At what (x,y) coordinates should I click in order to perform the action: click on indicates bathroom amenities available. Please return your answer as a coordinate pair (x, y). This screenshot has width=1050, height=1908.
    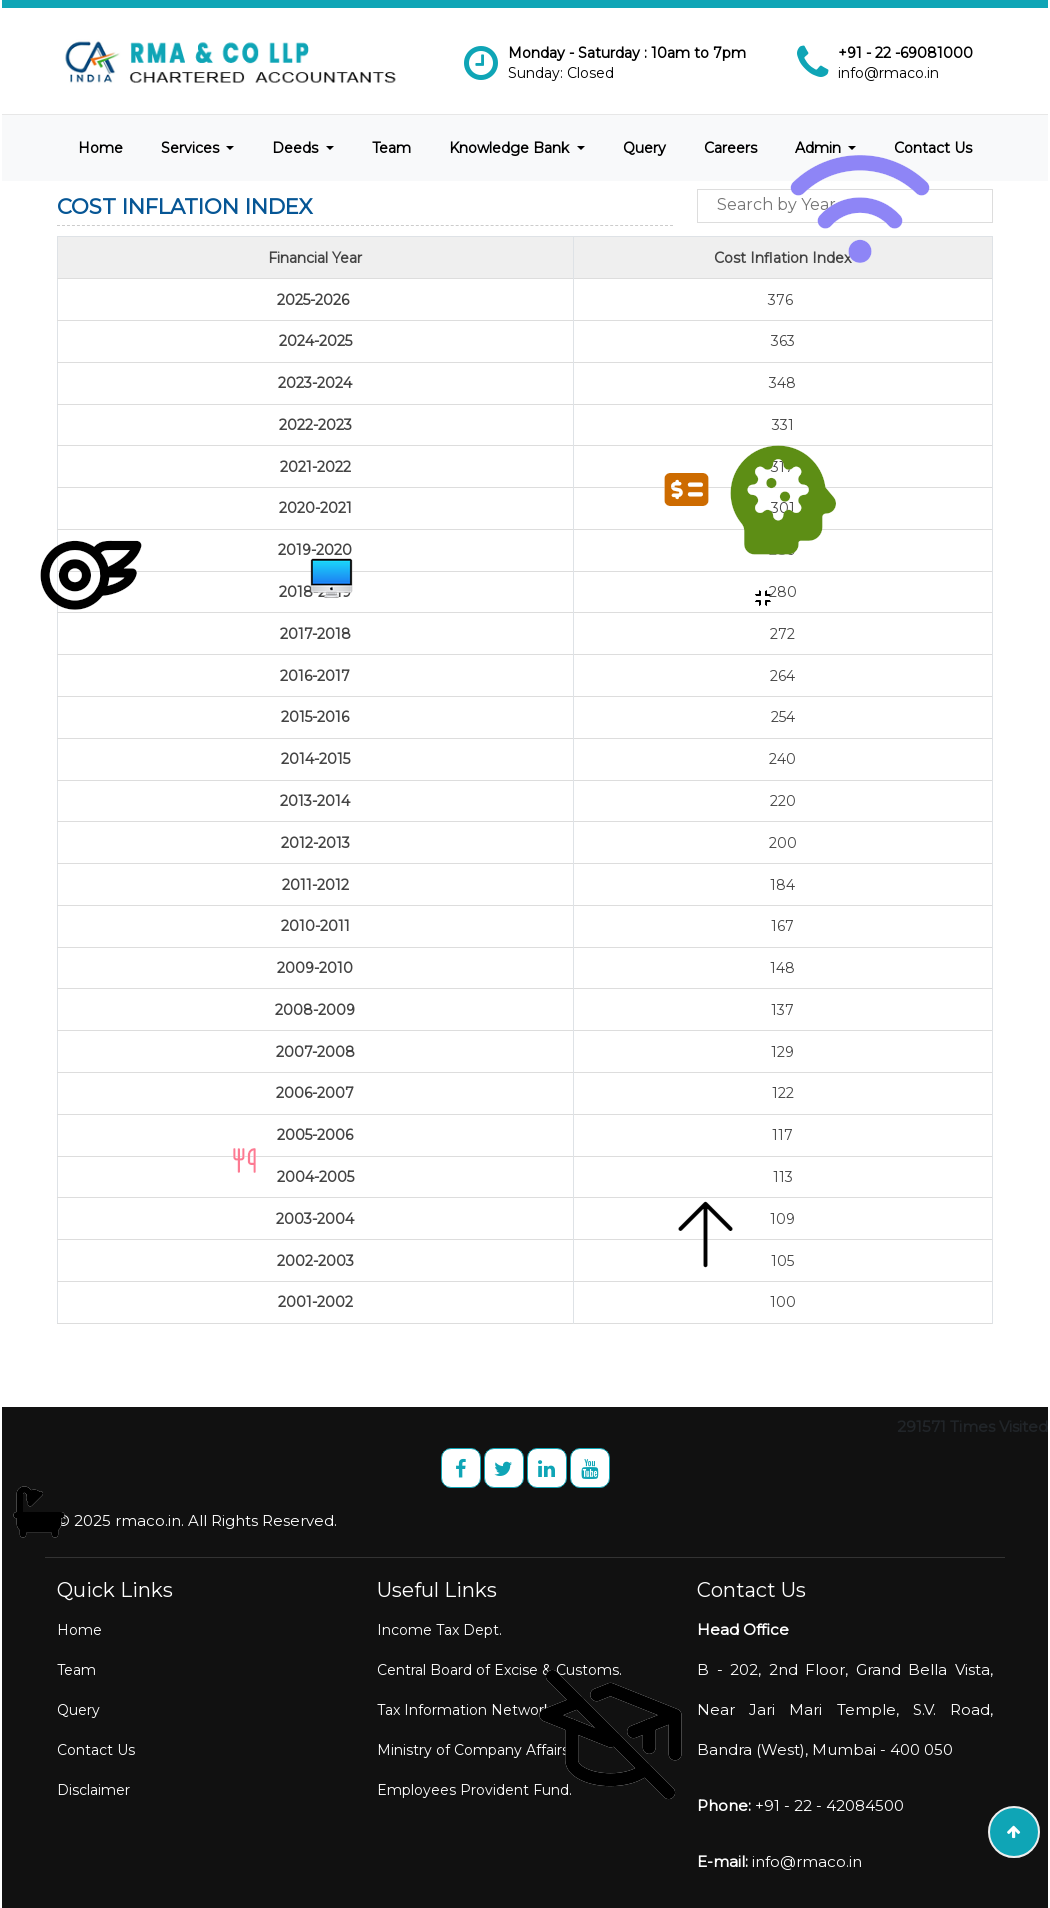
    Looking at the image, I should click on (39, 1512).